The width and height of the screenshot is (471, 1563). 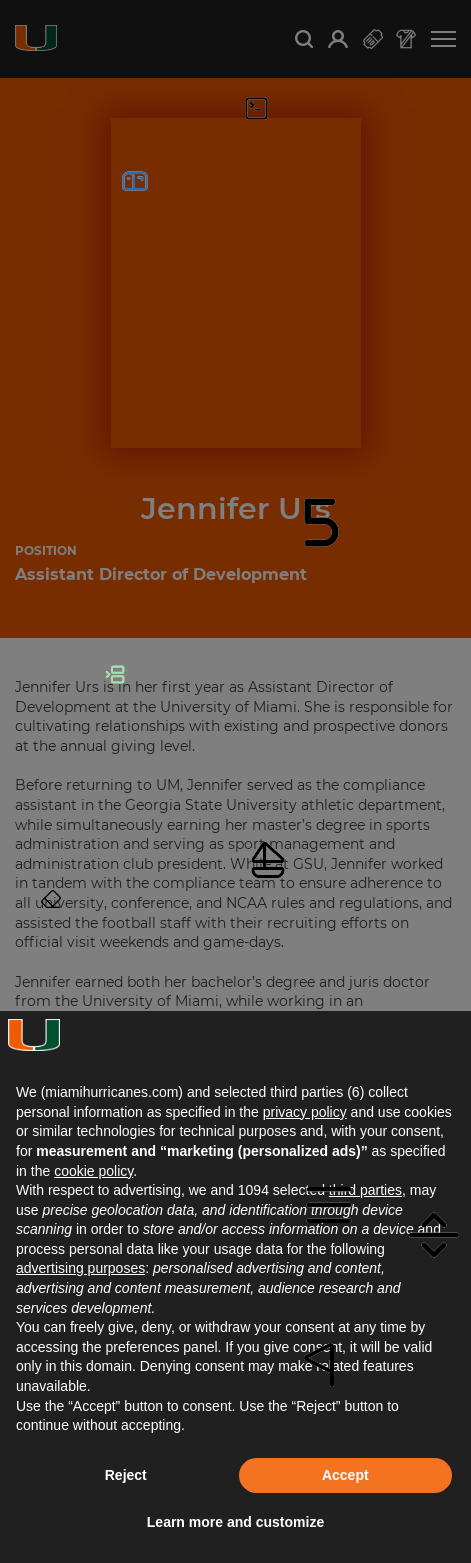 What do you see at coordinates (268, 860) in the screenshot?
I see `access sailing or boating features` at bounding box center [268, 860].